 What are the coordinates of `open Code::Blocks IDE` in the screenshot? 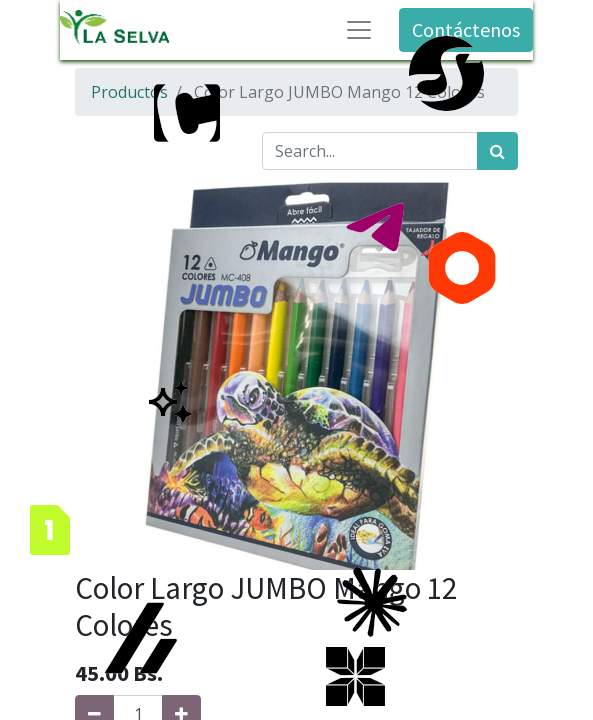 It's located at (355, 676).